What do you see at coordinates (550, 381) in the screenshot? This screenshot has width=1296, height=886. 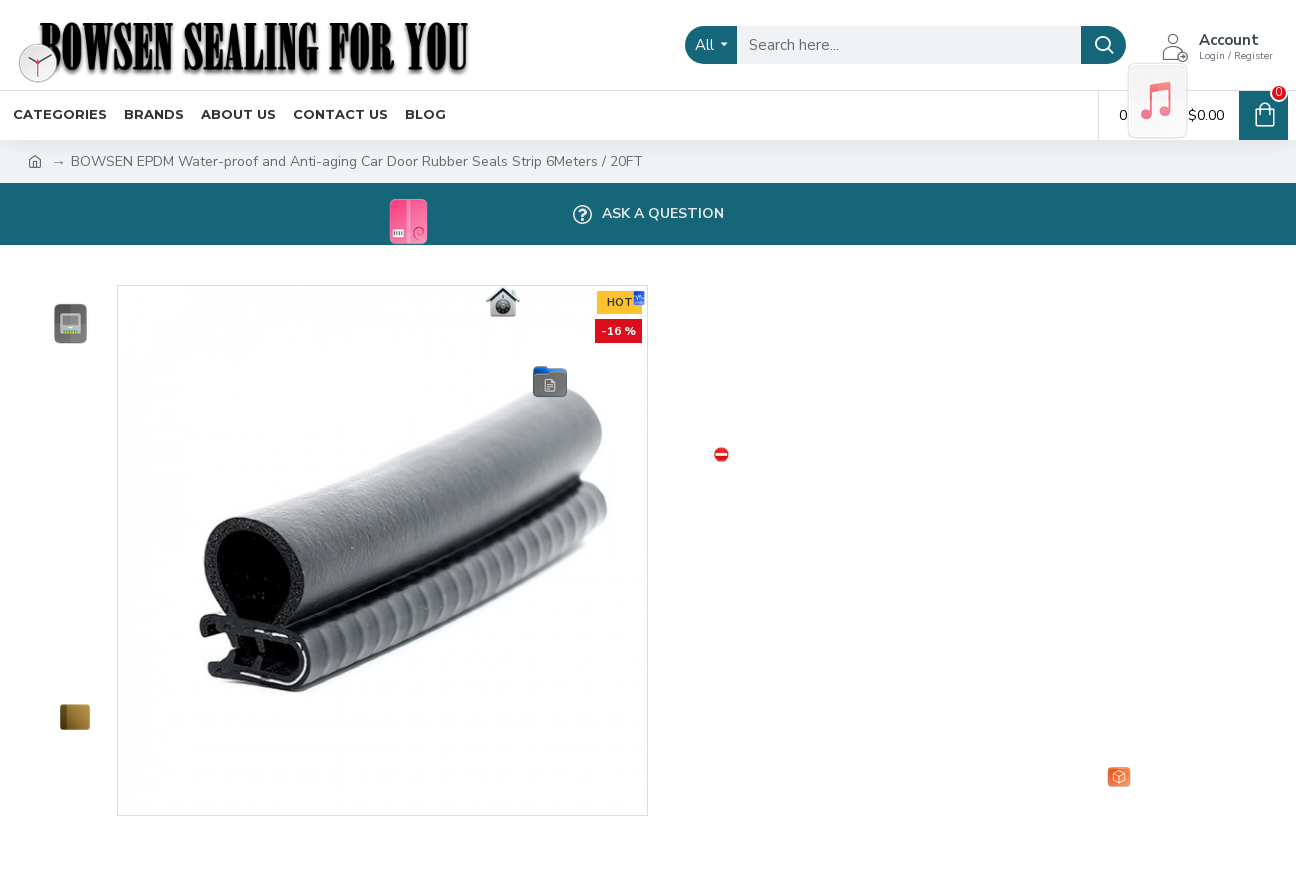 I see `open your documents folder` at bounding box center [550, 381].